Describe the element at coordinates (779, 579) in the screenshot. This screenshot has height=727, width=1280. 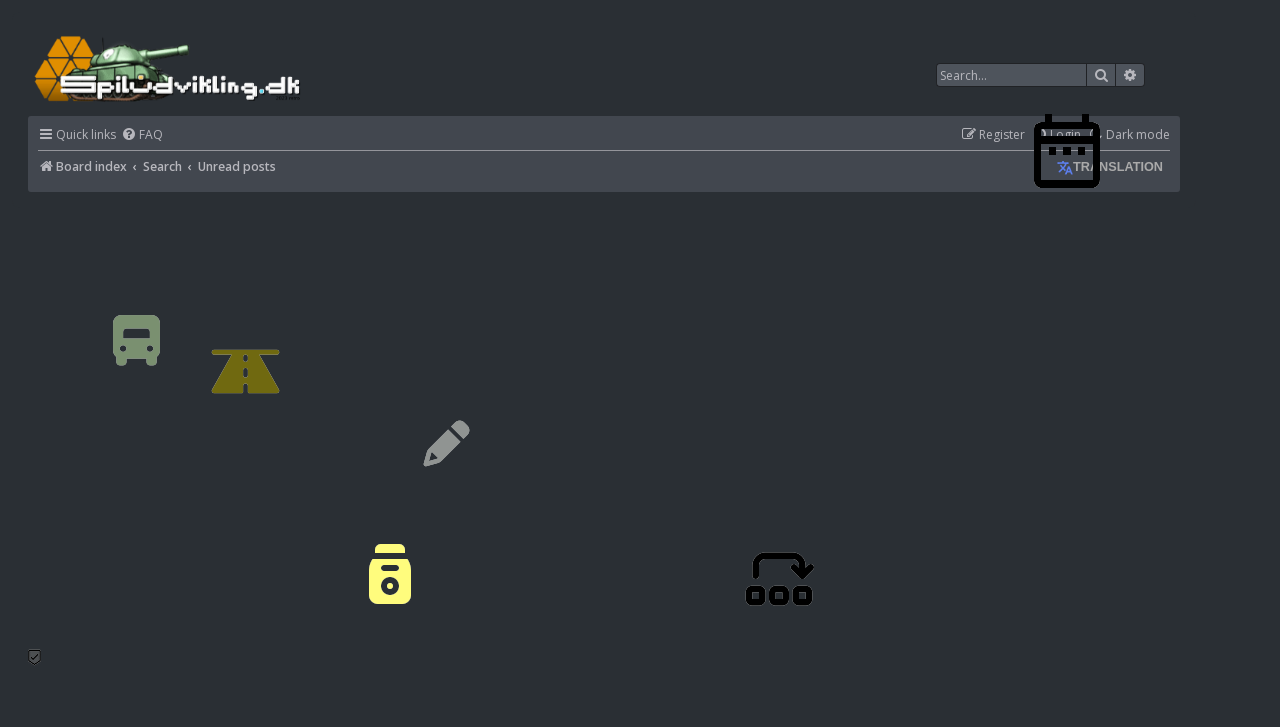
I see `reorder items in a list` at that location.